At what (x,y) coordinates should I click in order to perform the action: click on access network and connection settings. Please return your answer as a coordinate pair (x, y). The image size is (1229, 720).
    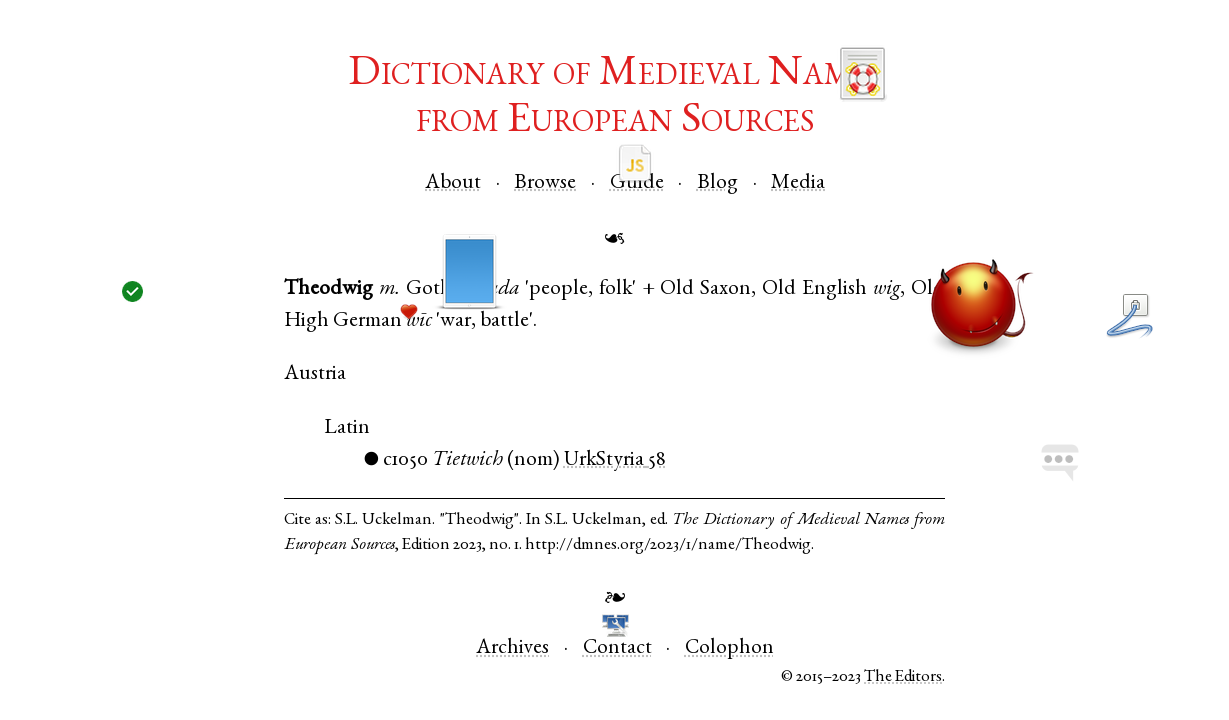
    Looking at the image, I should click on (615, 625).